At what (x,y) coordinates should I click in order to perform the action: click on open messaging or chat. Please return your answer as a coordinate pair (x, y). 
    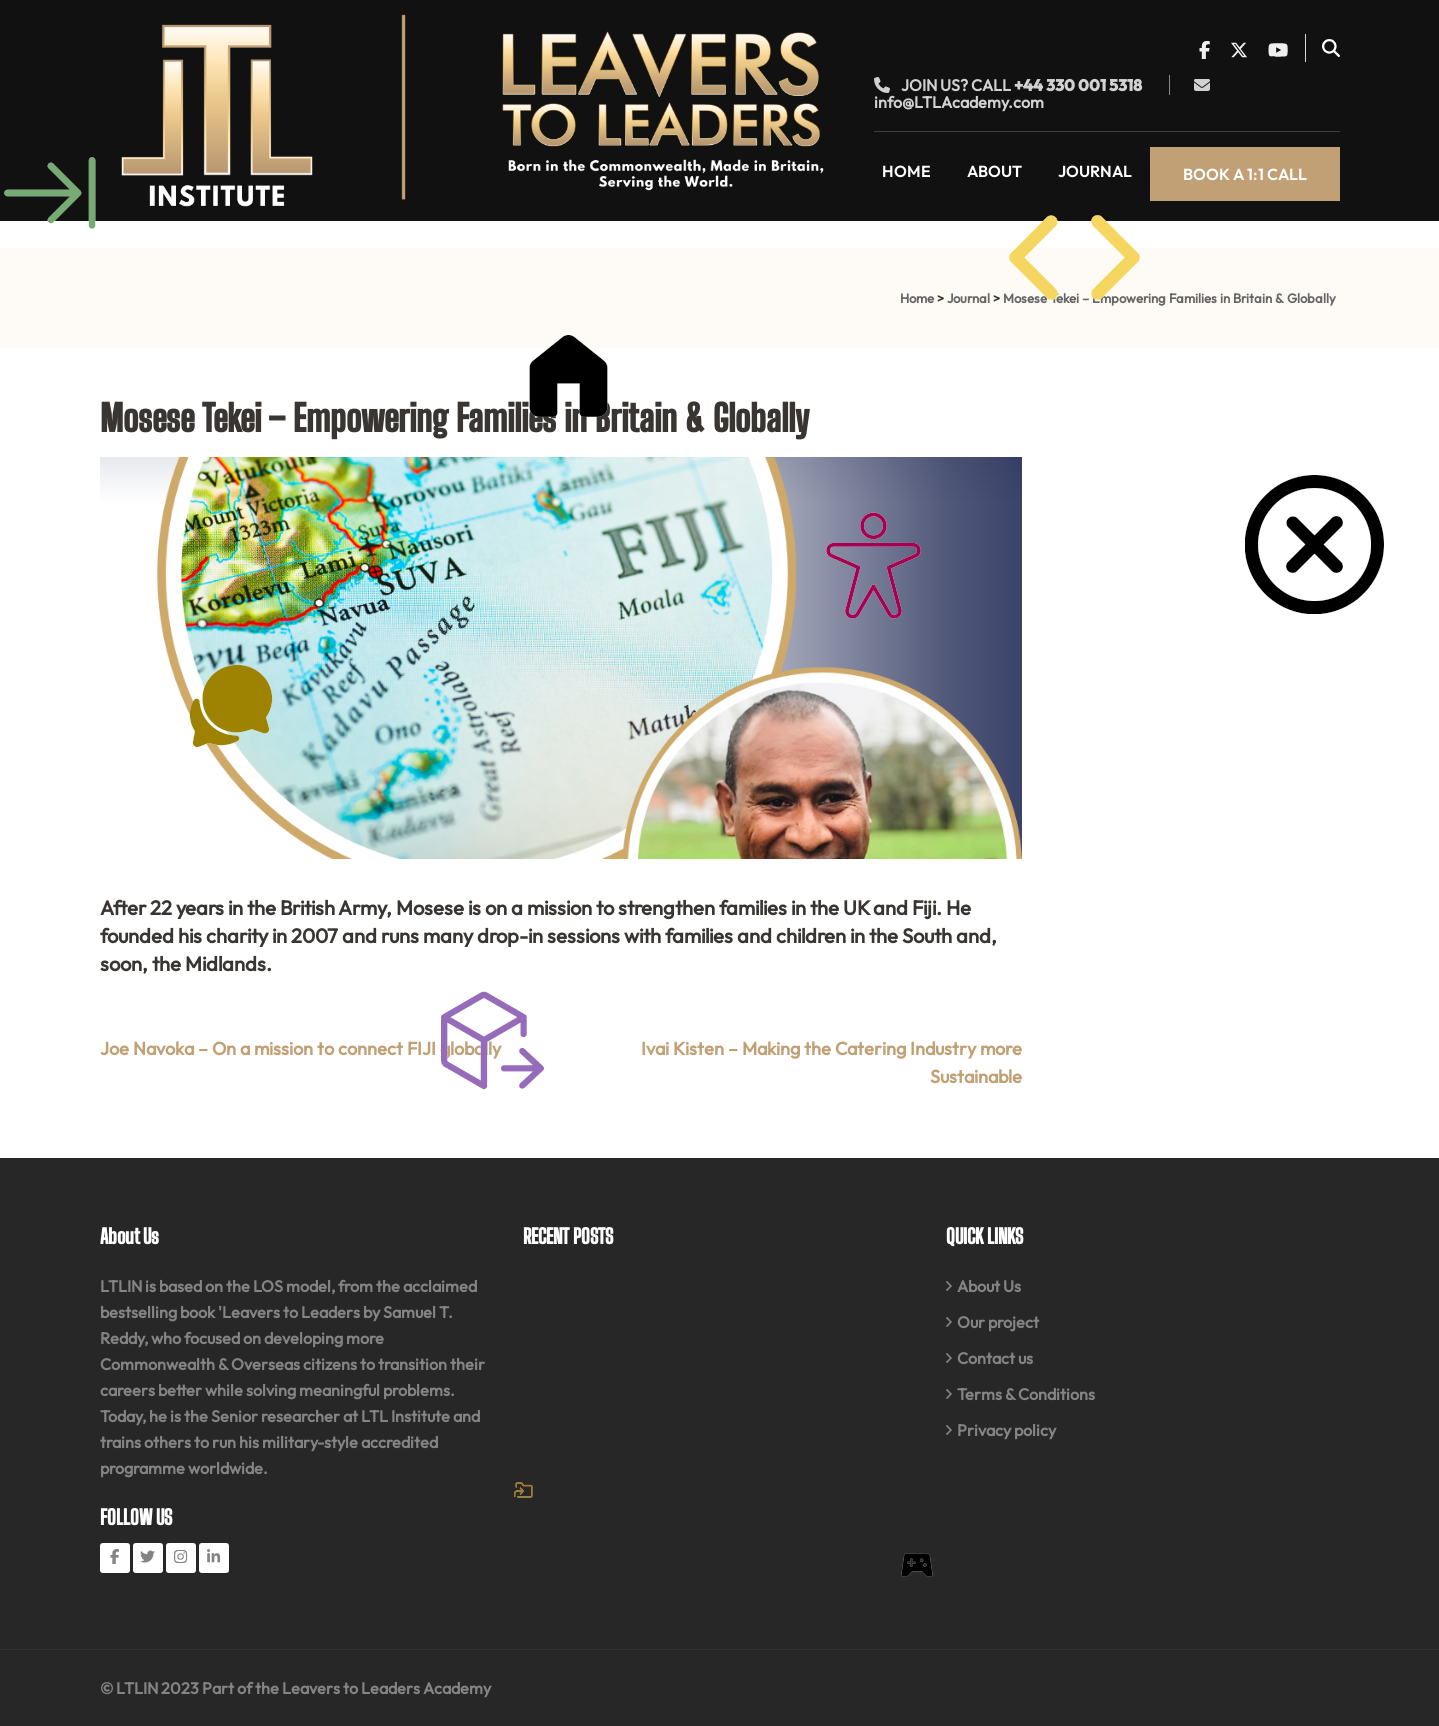
    Looking at the image, I should click on (231, 706).